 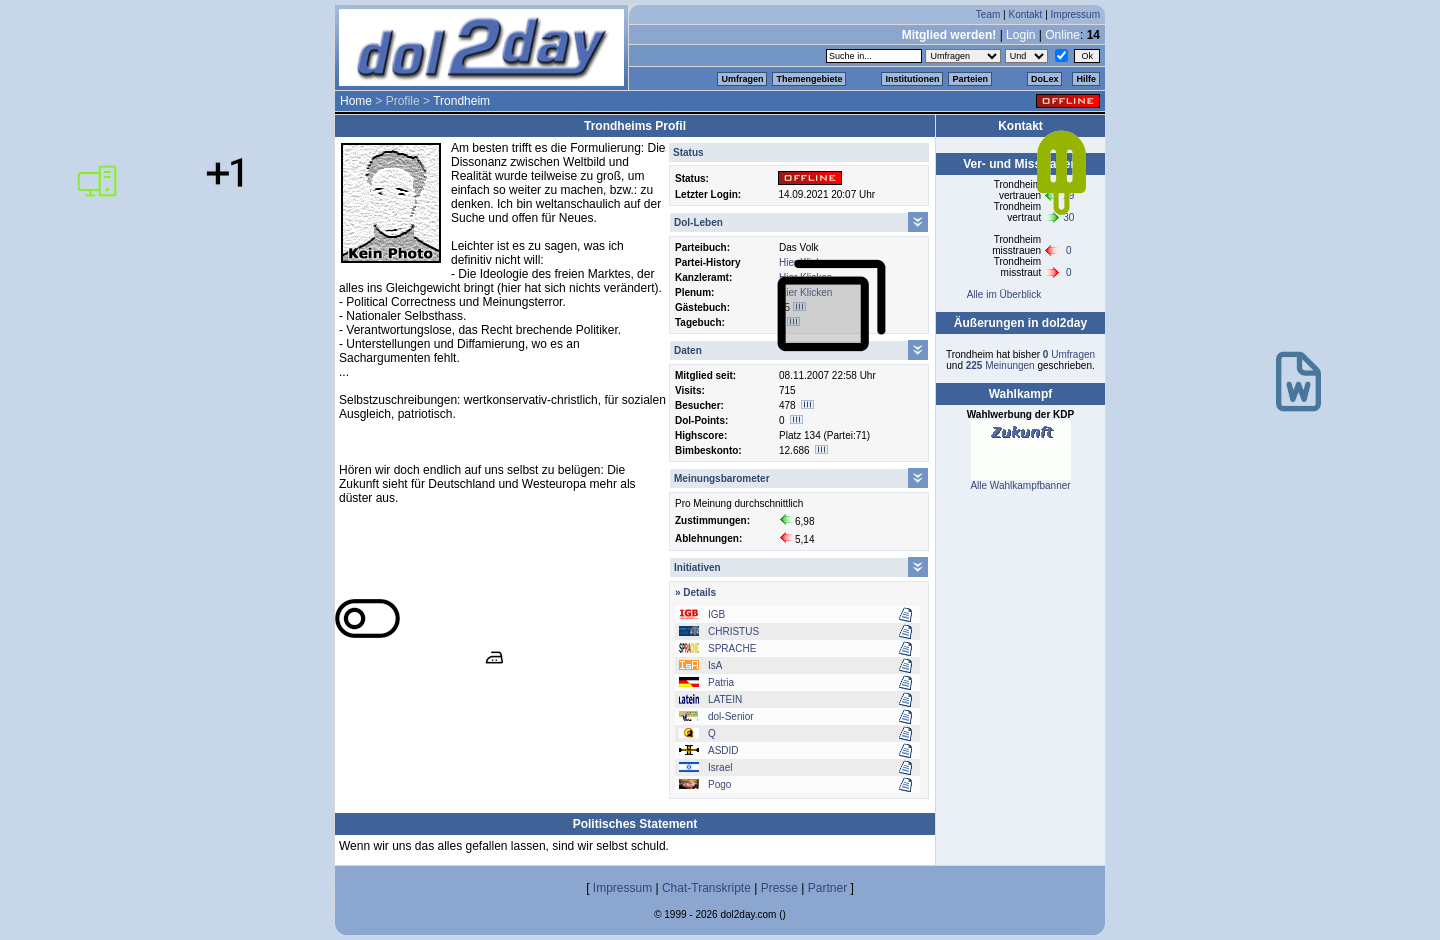 What do you see at coordinates (224, 173) in the screenshot?
I see `increase exposure by one stop` at bounding box center [224, 173].